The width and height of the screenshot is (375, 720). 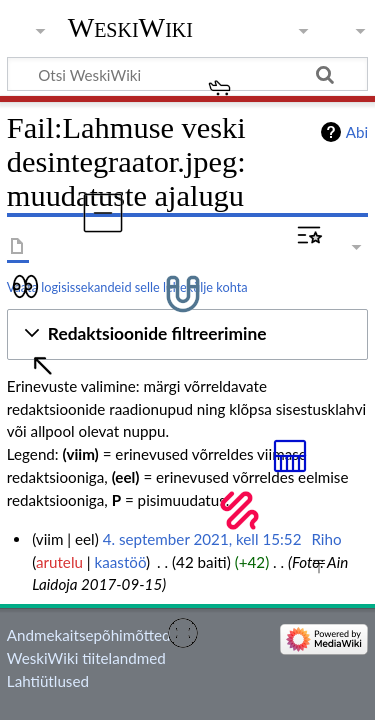 What do you see at coordinates (183, 633) in the screenshot?
I see `view baseball scores or stats` at bounding box center [183, 633].